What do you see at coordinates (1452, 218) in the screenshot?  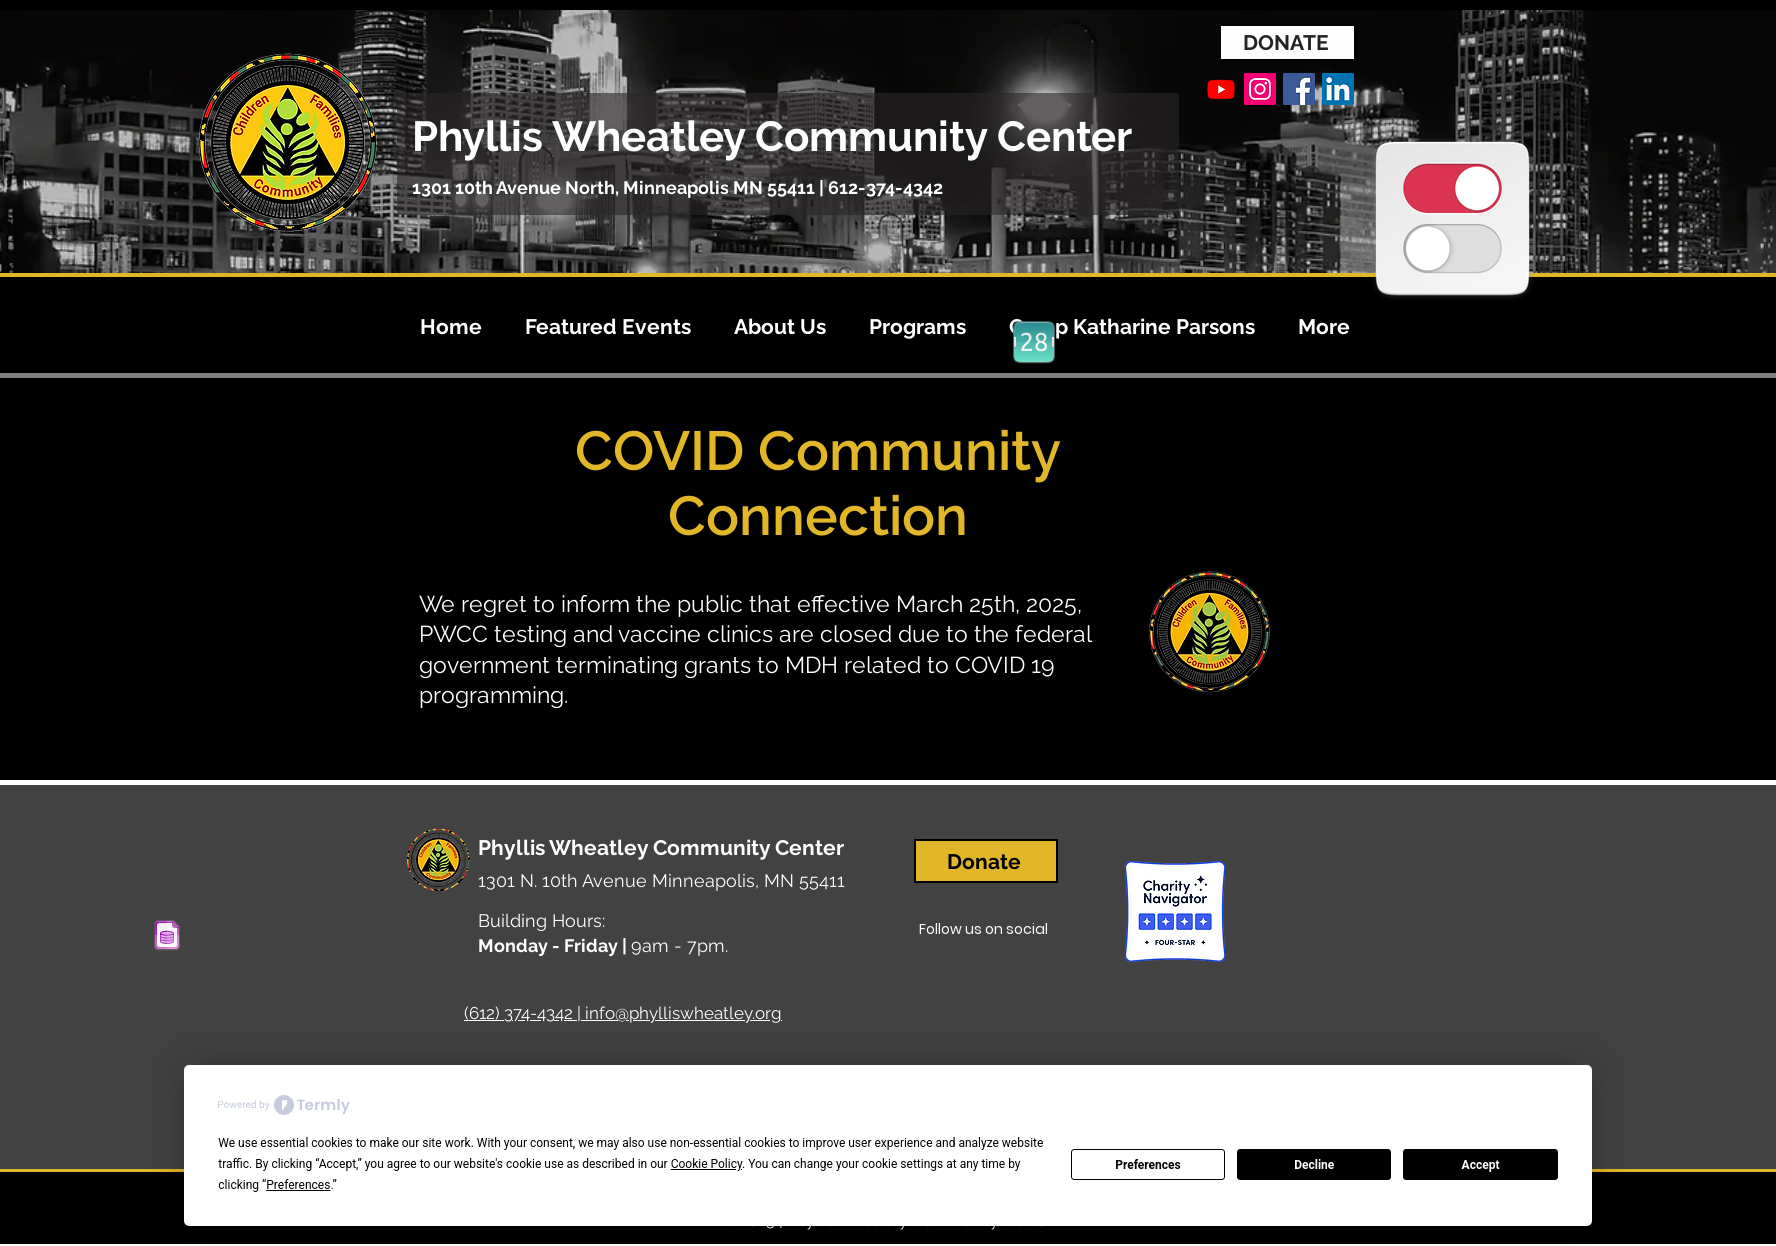 I see `open desktop preferences or settings` at bounding box center [1452, 218].